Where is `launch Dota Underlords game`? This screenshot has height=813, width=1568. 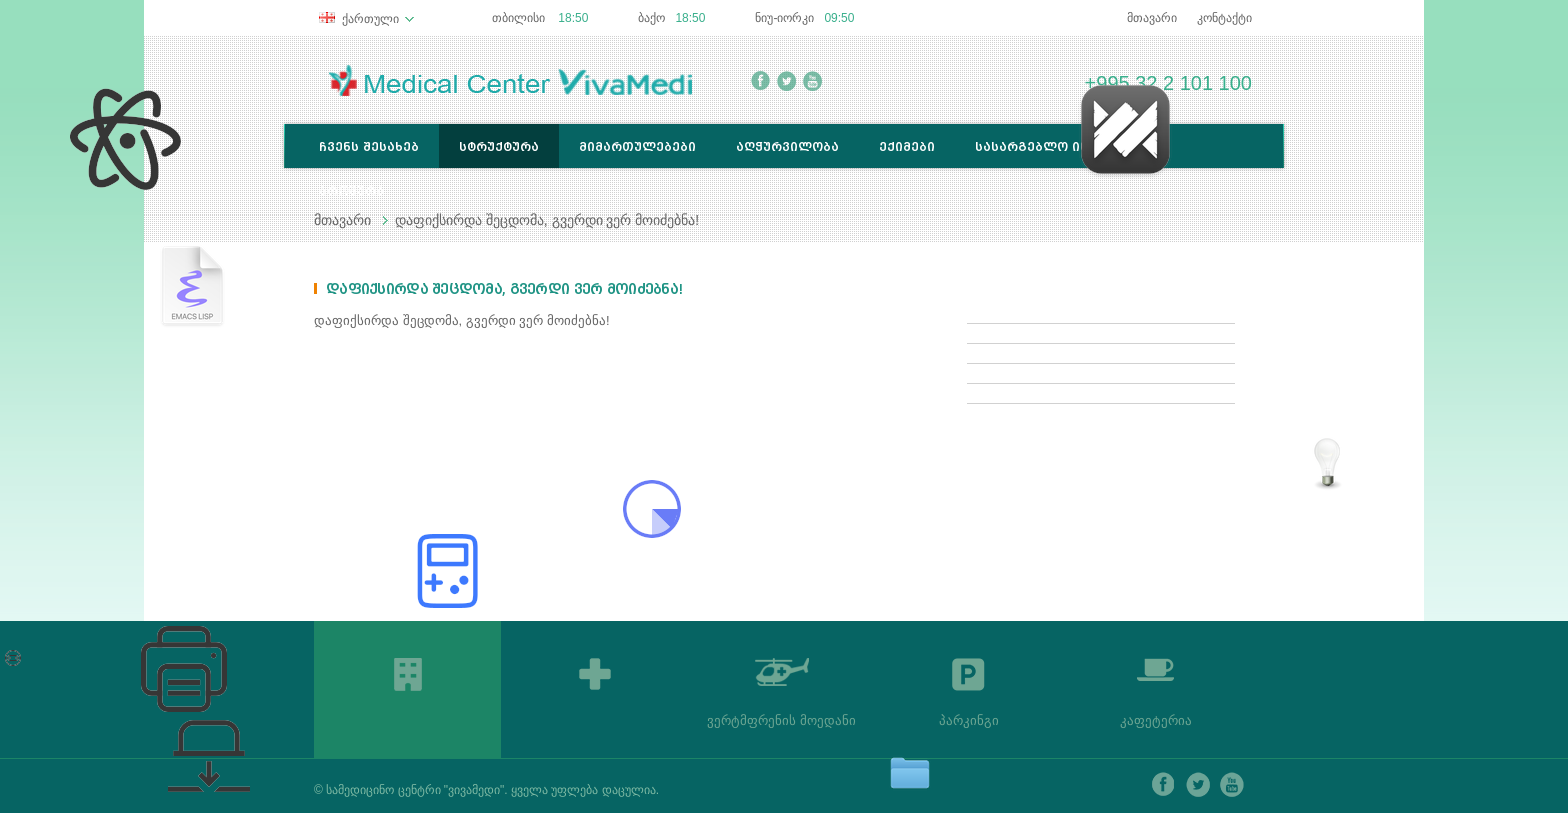 launch Dota Underlords game is located at coordinates (1125, 129).